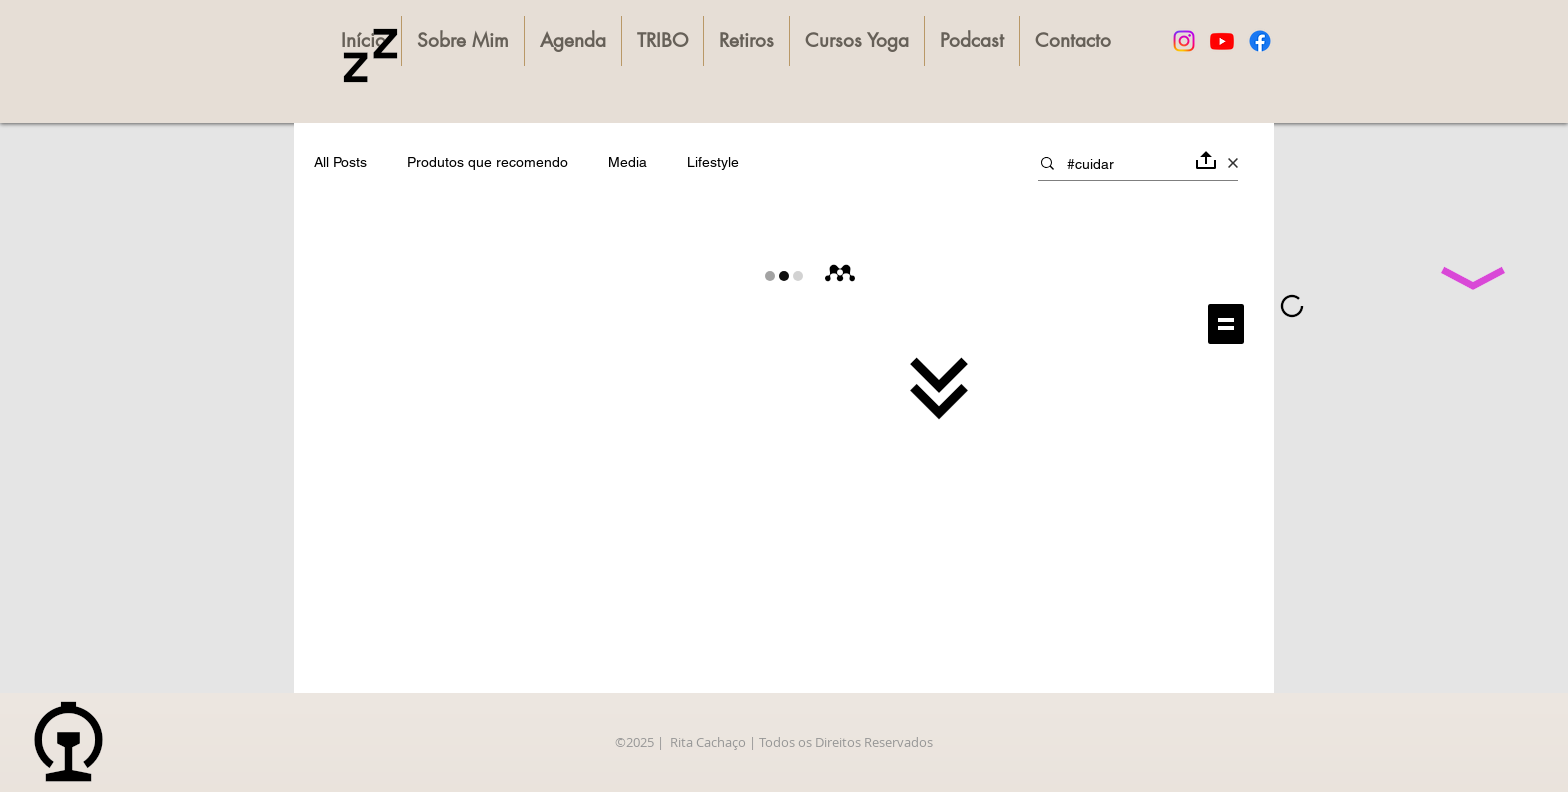 The width and height of the screenshot is (1568, 792). I want to click on indicates sleep or rest mode, so click(370, 55).